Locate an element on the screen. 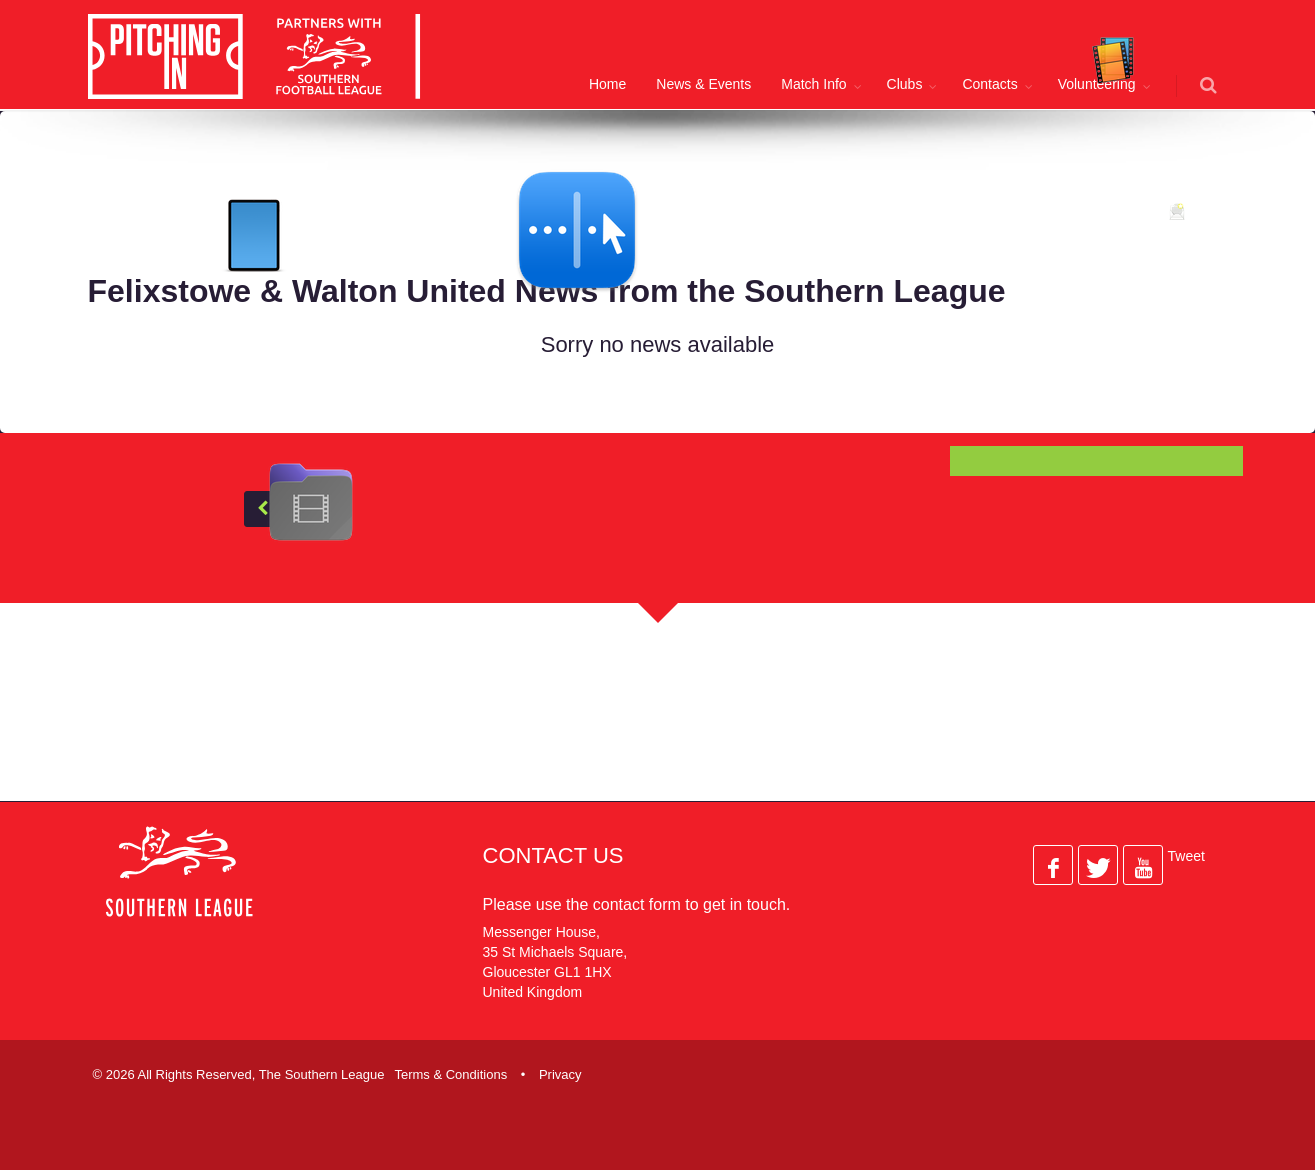  configure universal control settings for multi-device input is located at coordinates (577, 230).